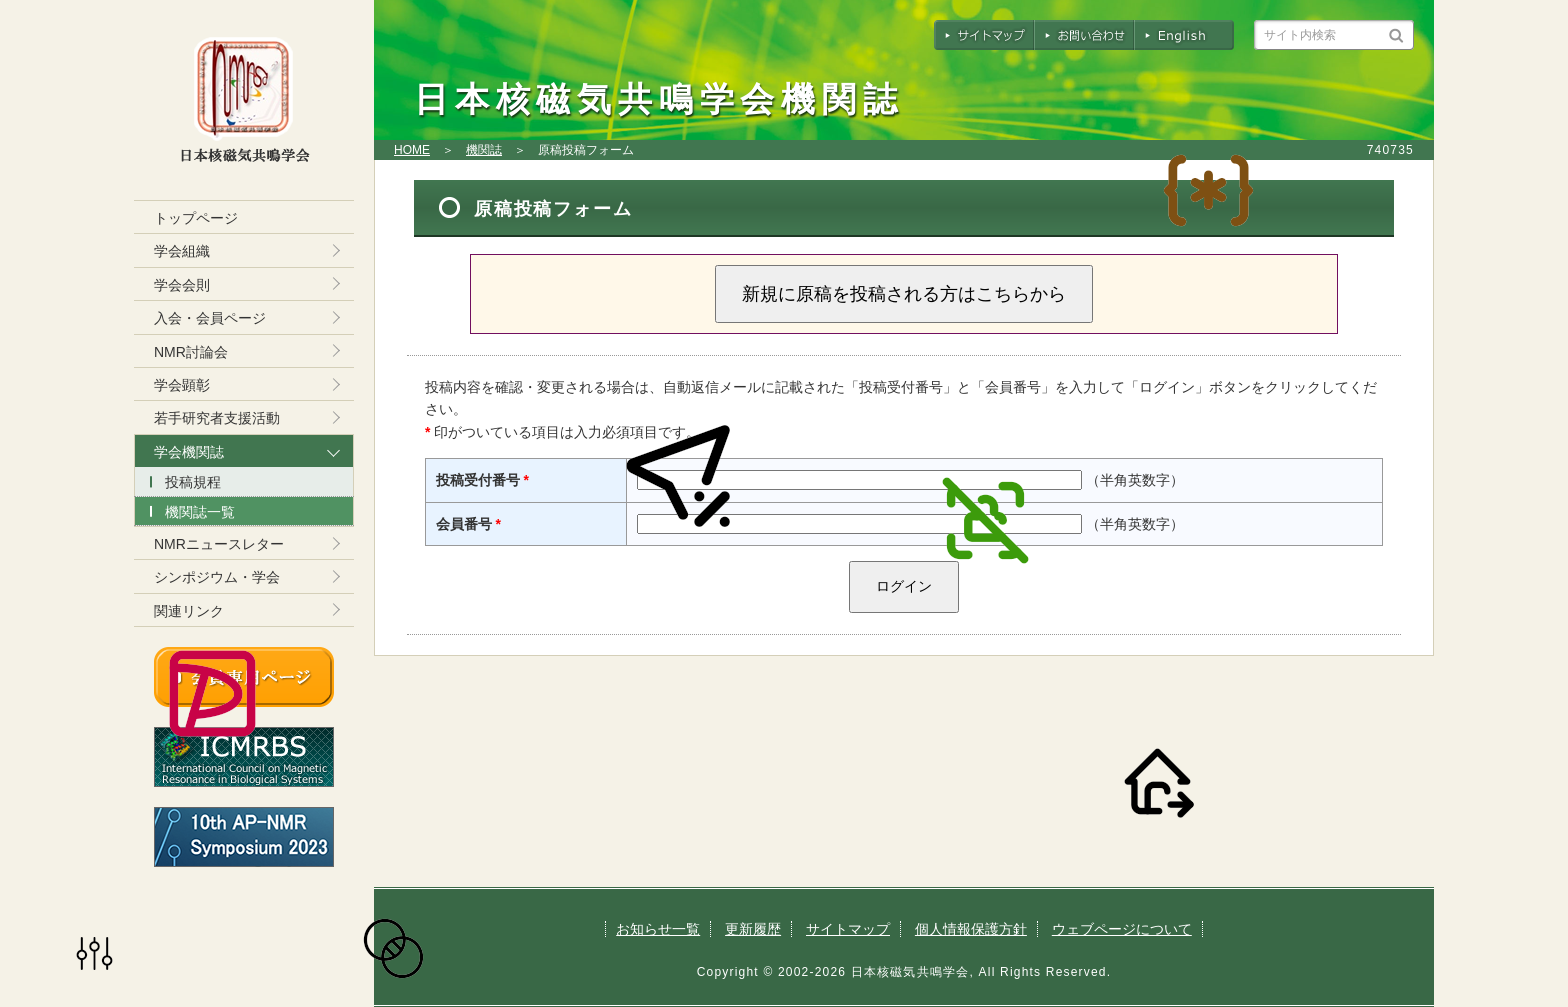 The image size is (1568, 1007). I want to click on find nearby deals and discounts, so click(679, 476).